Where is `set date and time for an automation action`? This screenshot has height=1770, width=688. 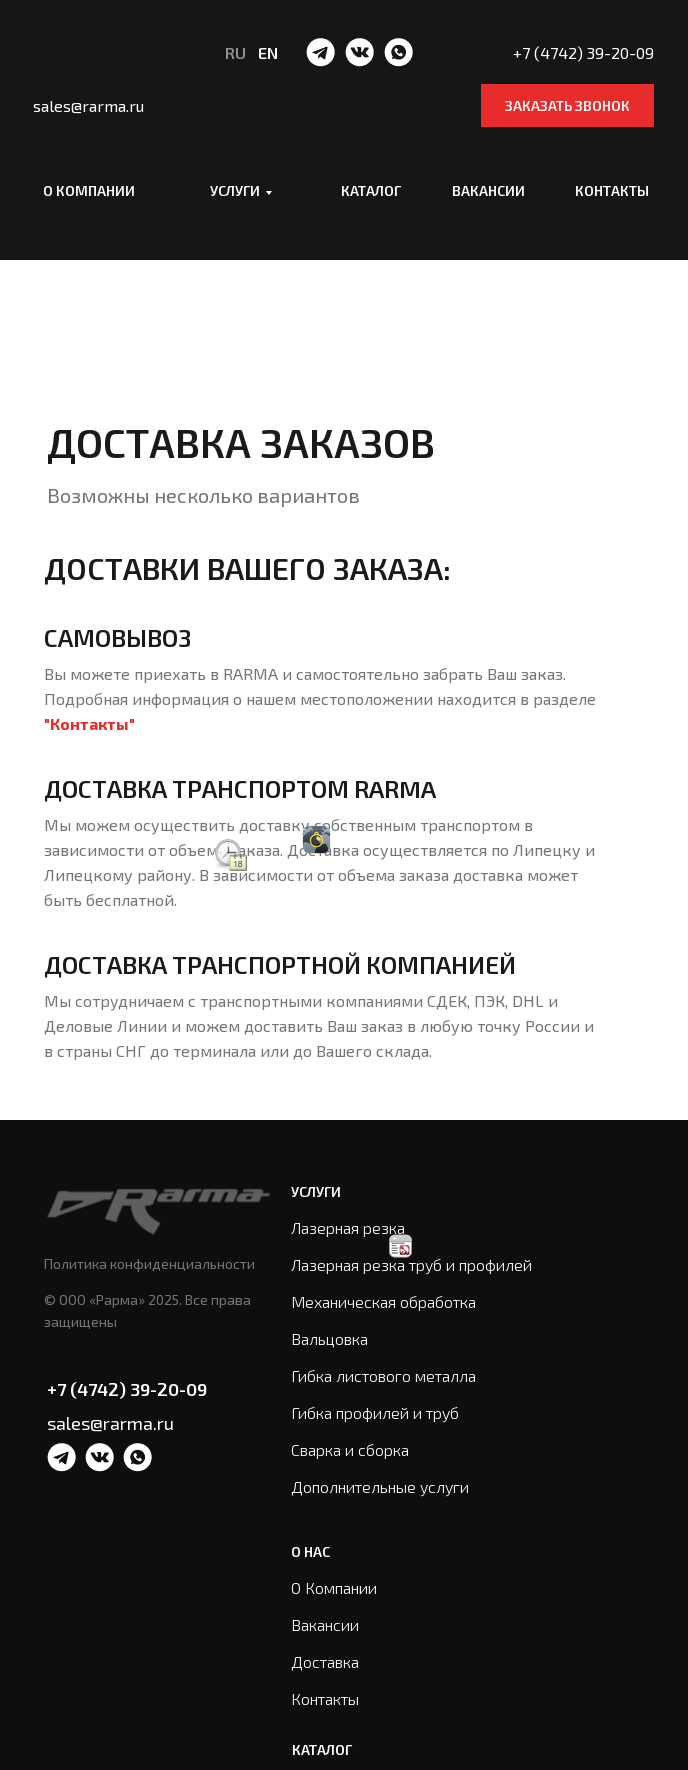 set date and time for an automation action is located at coordinates (231, 855).